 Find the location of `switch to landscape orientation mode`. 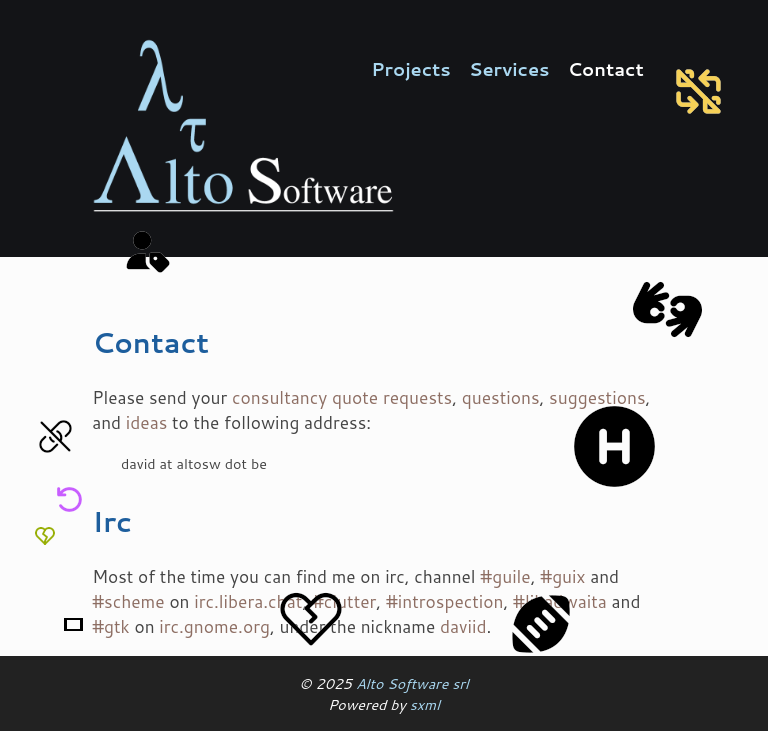

switch to landscape orientation mode is located at coordinates (73, 624).